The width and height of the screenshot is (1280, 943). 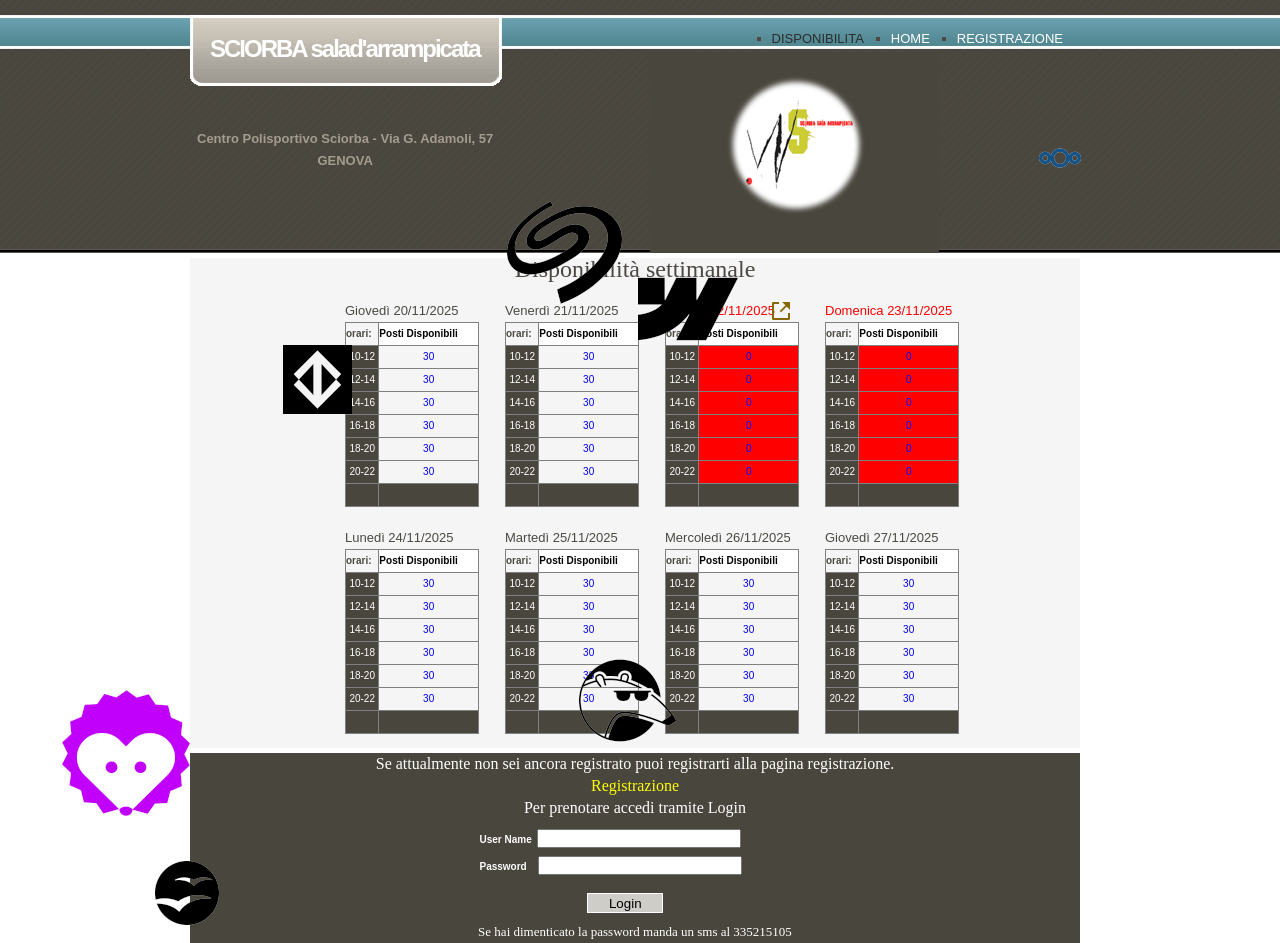 What do you see at coordinates (781, 311) in the screenshot?
I see `open link in a new window or tab` at bounding box center [781, 311].